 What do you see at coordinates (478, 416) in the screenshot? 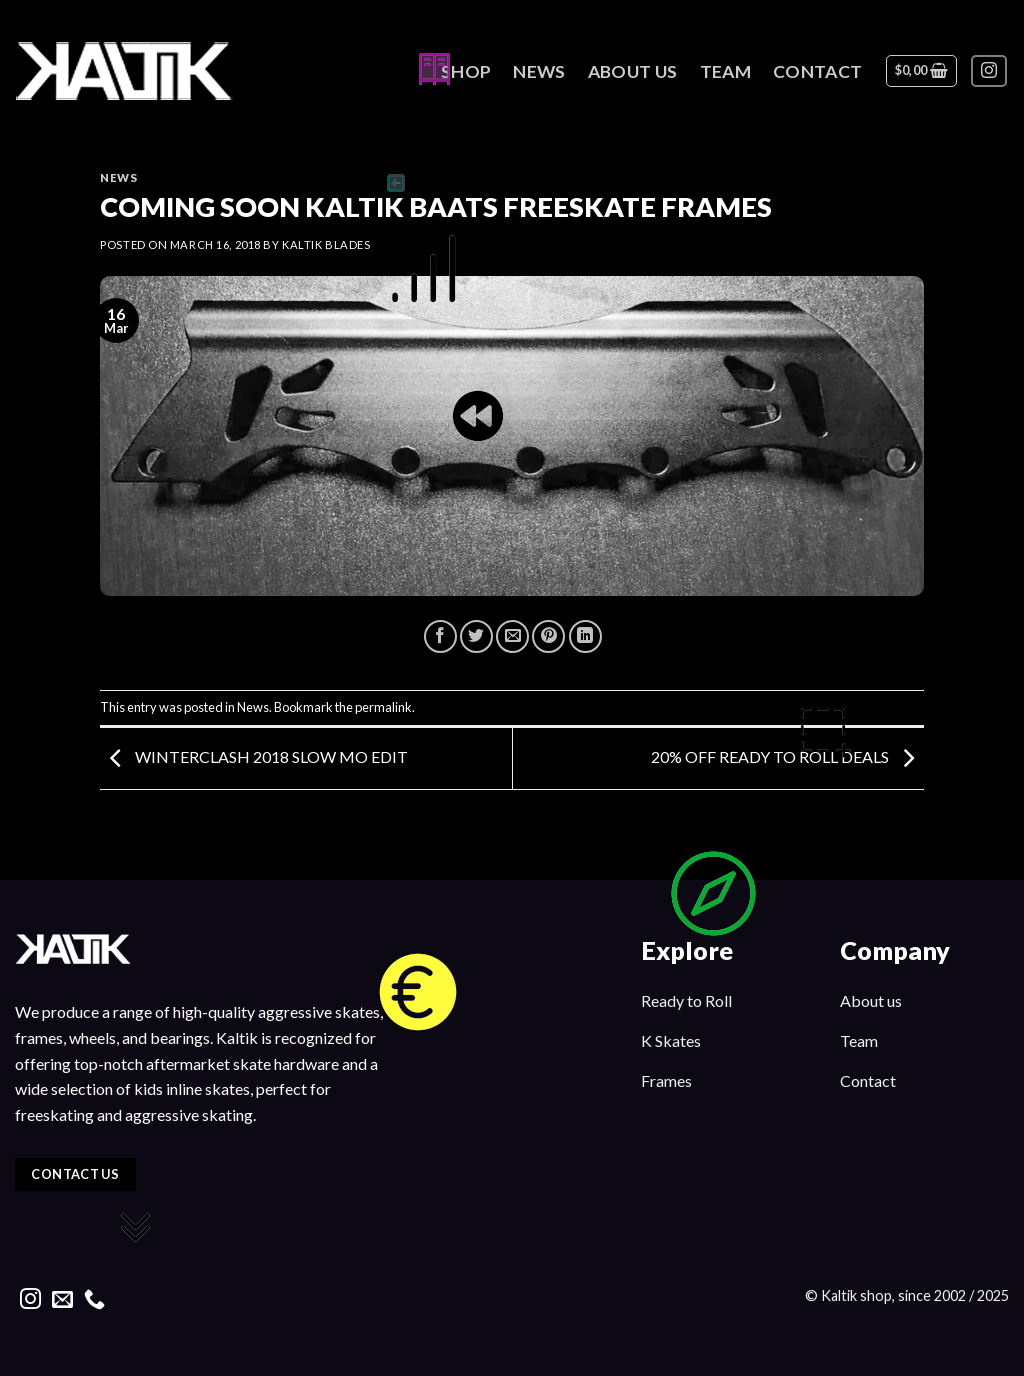
I see `rewind or skip backward in media playback` at bounding box center [478, 416].